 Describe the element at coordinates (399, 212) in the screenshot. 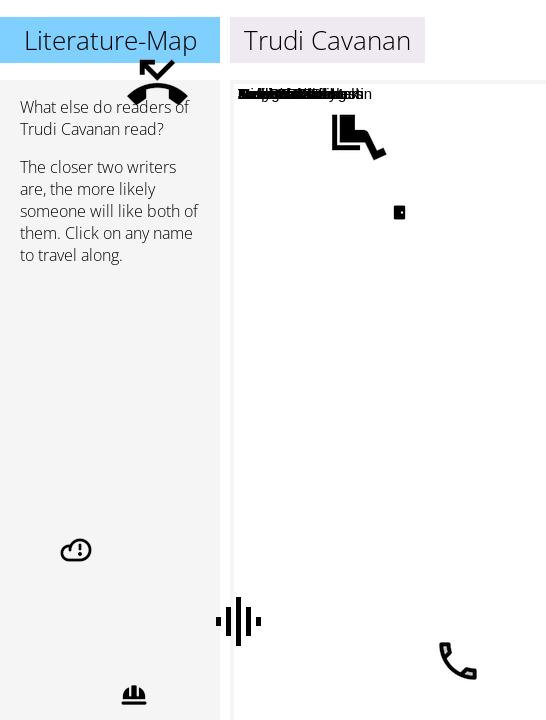

I see `door sensor status indicator` at that location.